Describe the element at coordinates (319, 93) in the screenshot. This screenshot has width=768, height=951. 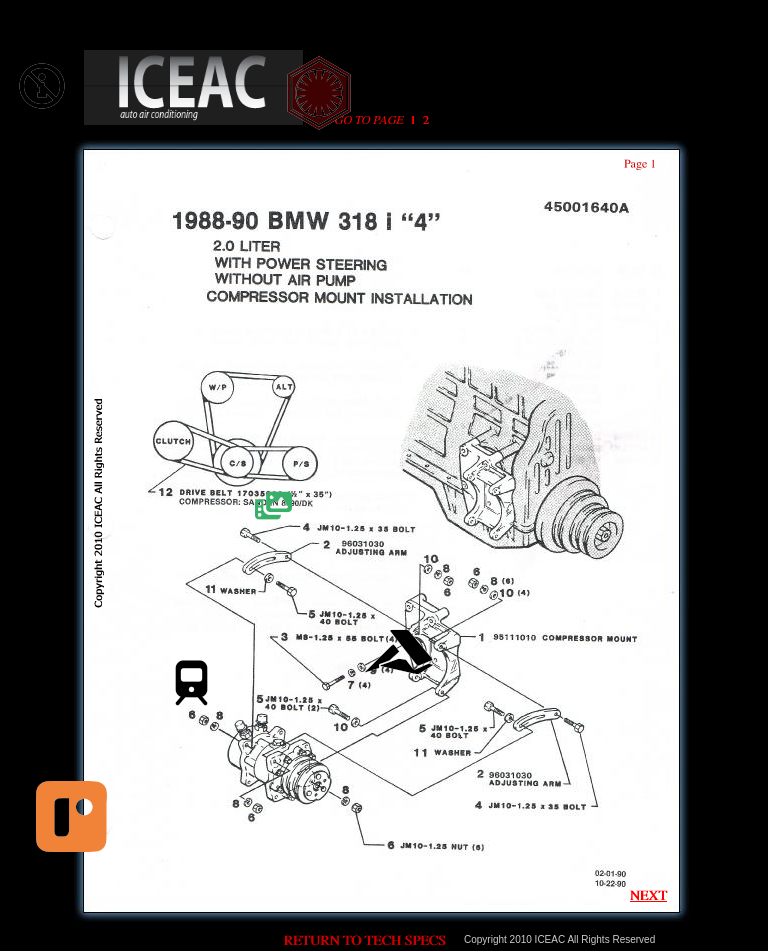
I see `First Order logo from Star Wars franchise` at that location.